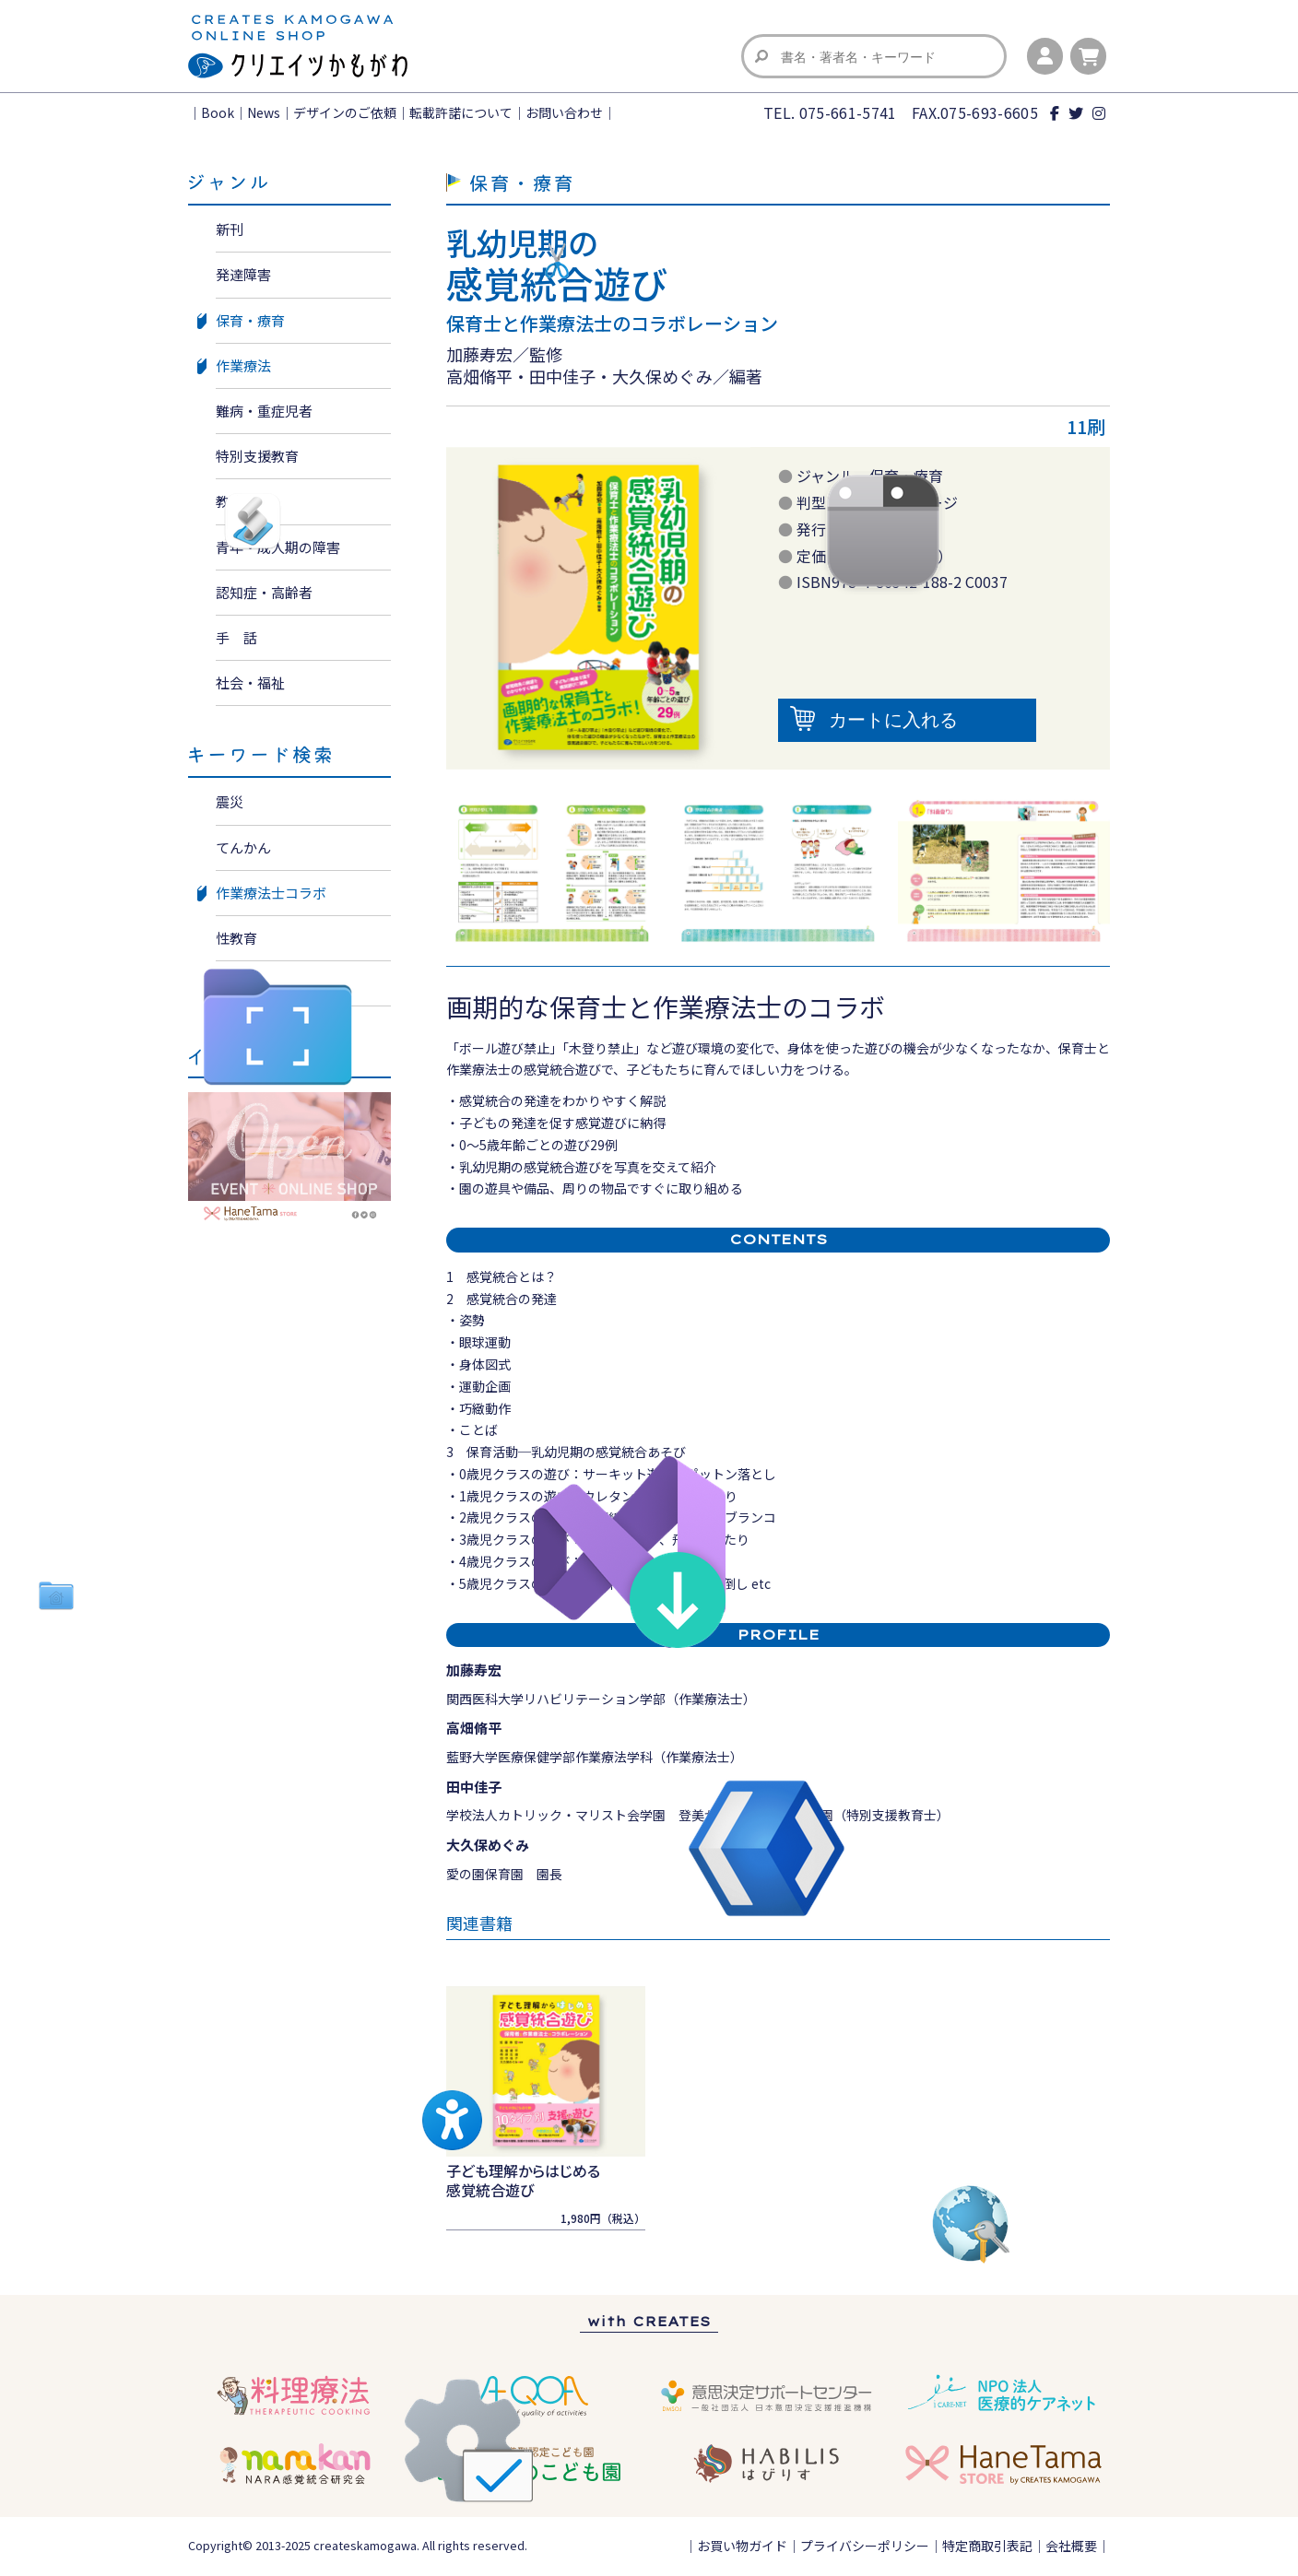  I want to click on access global security or authentication settings, so click(970, 2223).